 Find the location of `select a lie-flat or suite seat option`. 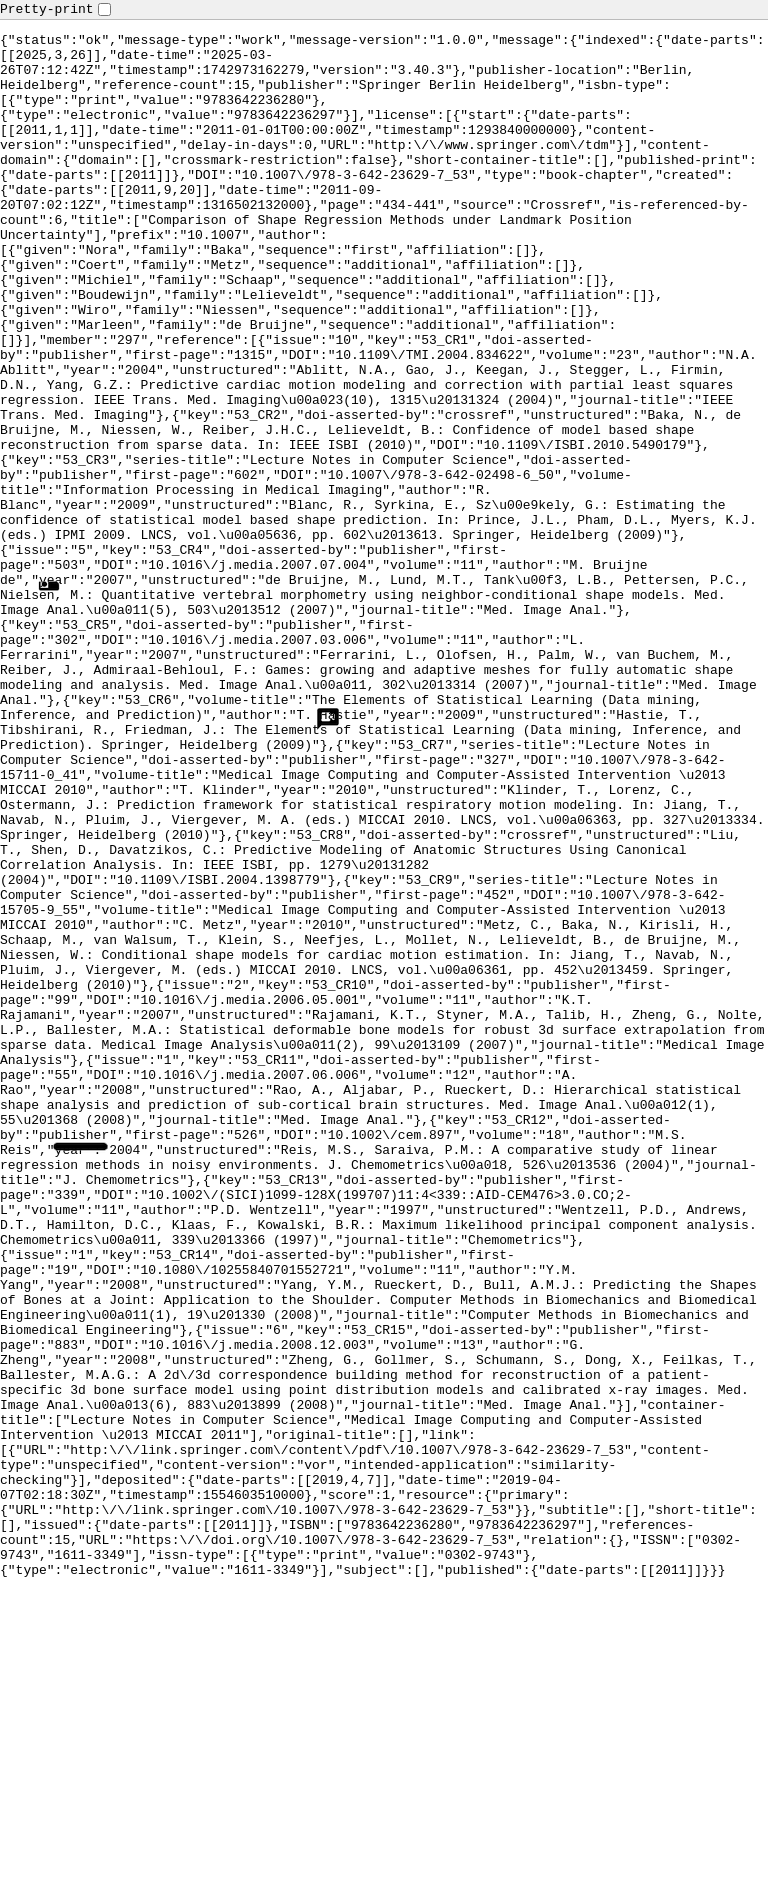

select a lie-flat or suite seat option is located at coordinates (49, 586).